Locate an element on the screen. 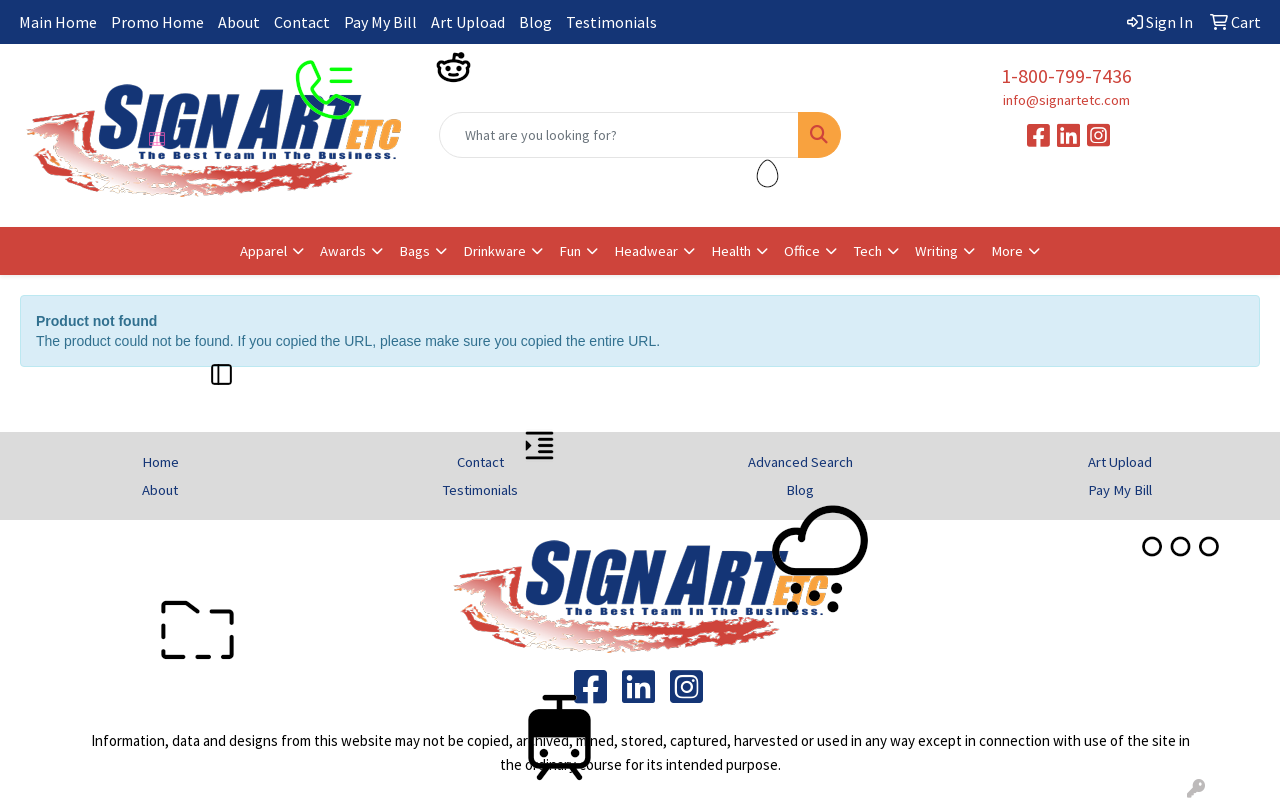 The height and width of the screenshot is (812, 1280). open more options menu is located at coordinates (1180, 546).